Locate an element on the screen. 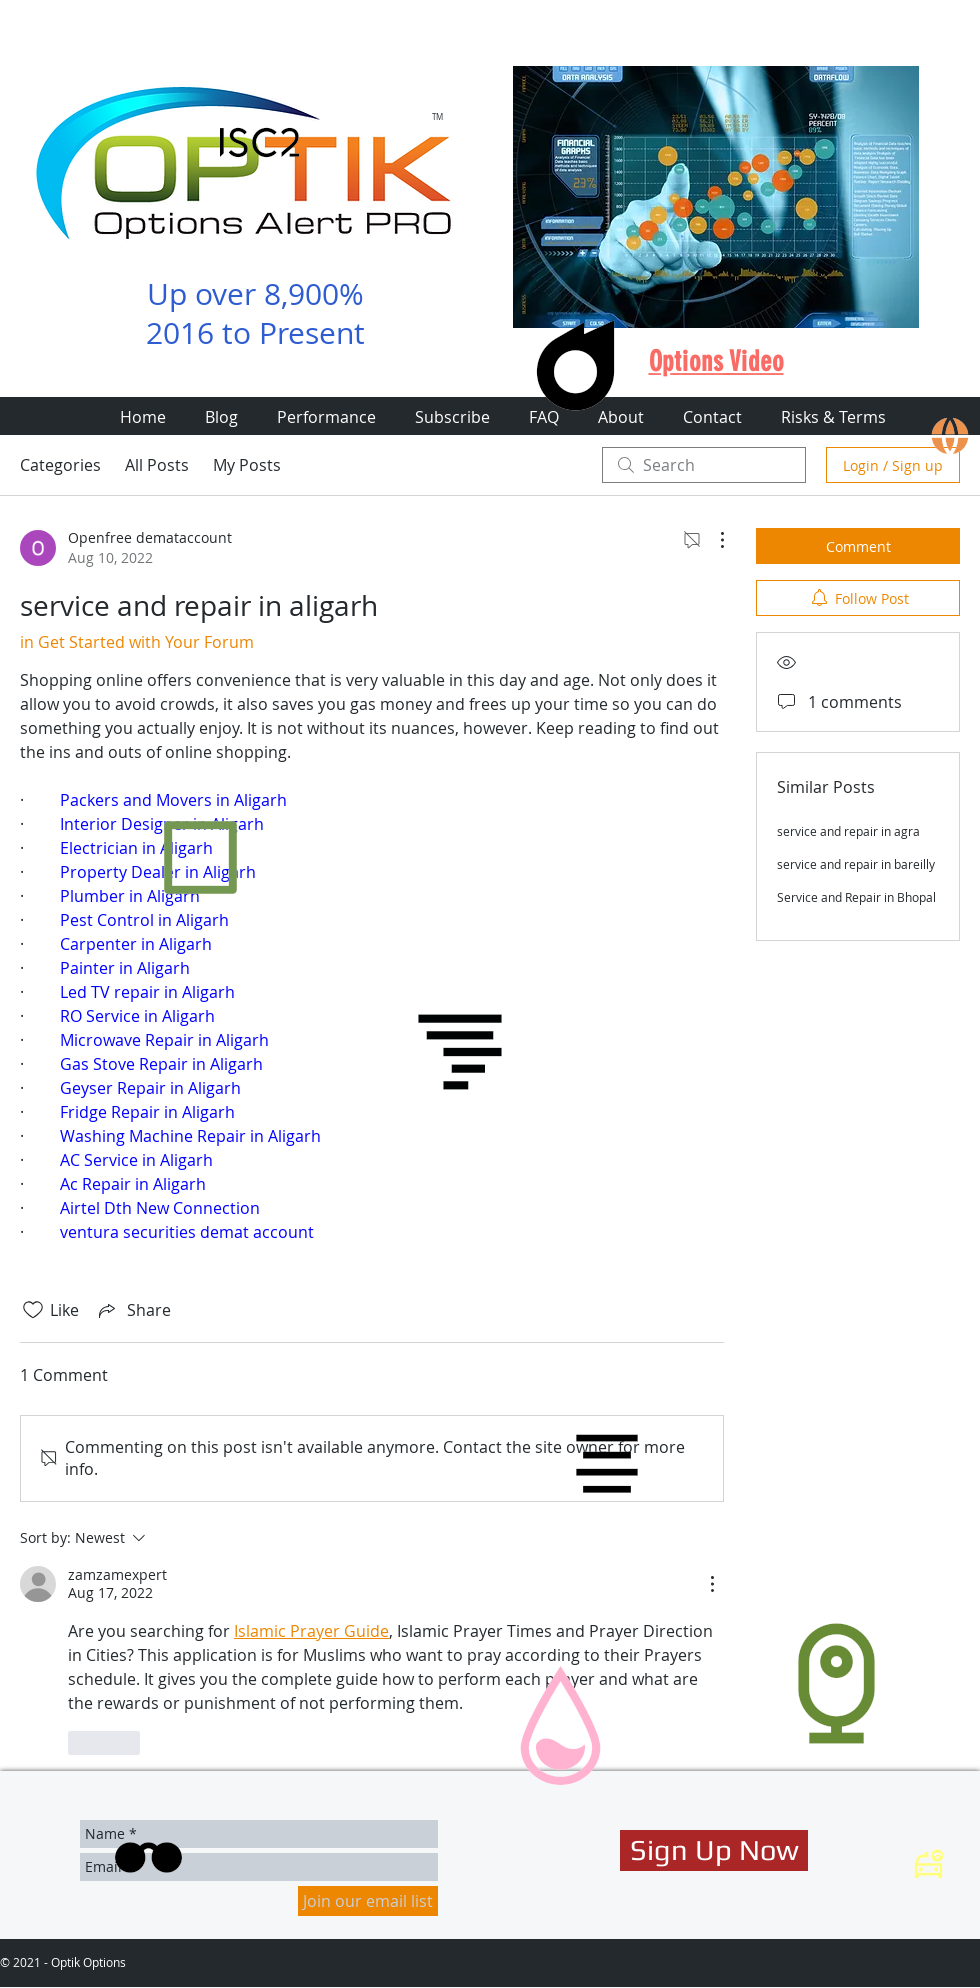 Image resolution: width=980 pixels, height=1988 pixels. stop media playback is located at coordinates (200, 857).